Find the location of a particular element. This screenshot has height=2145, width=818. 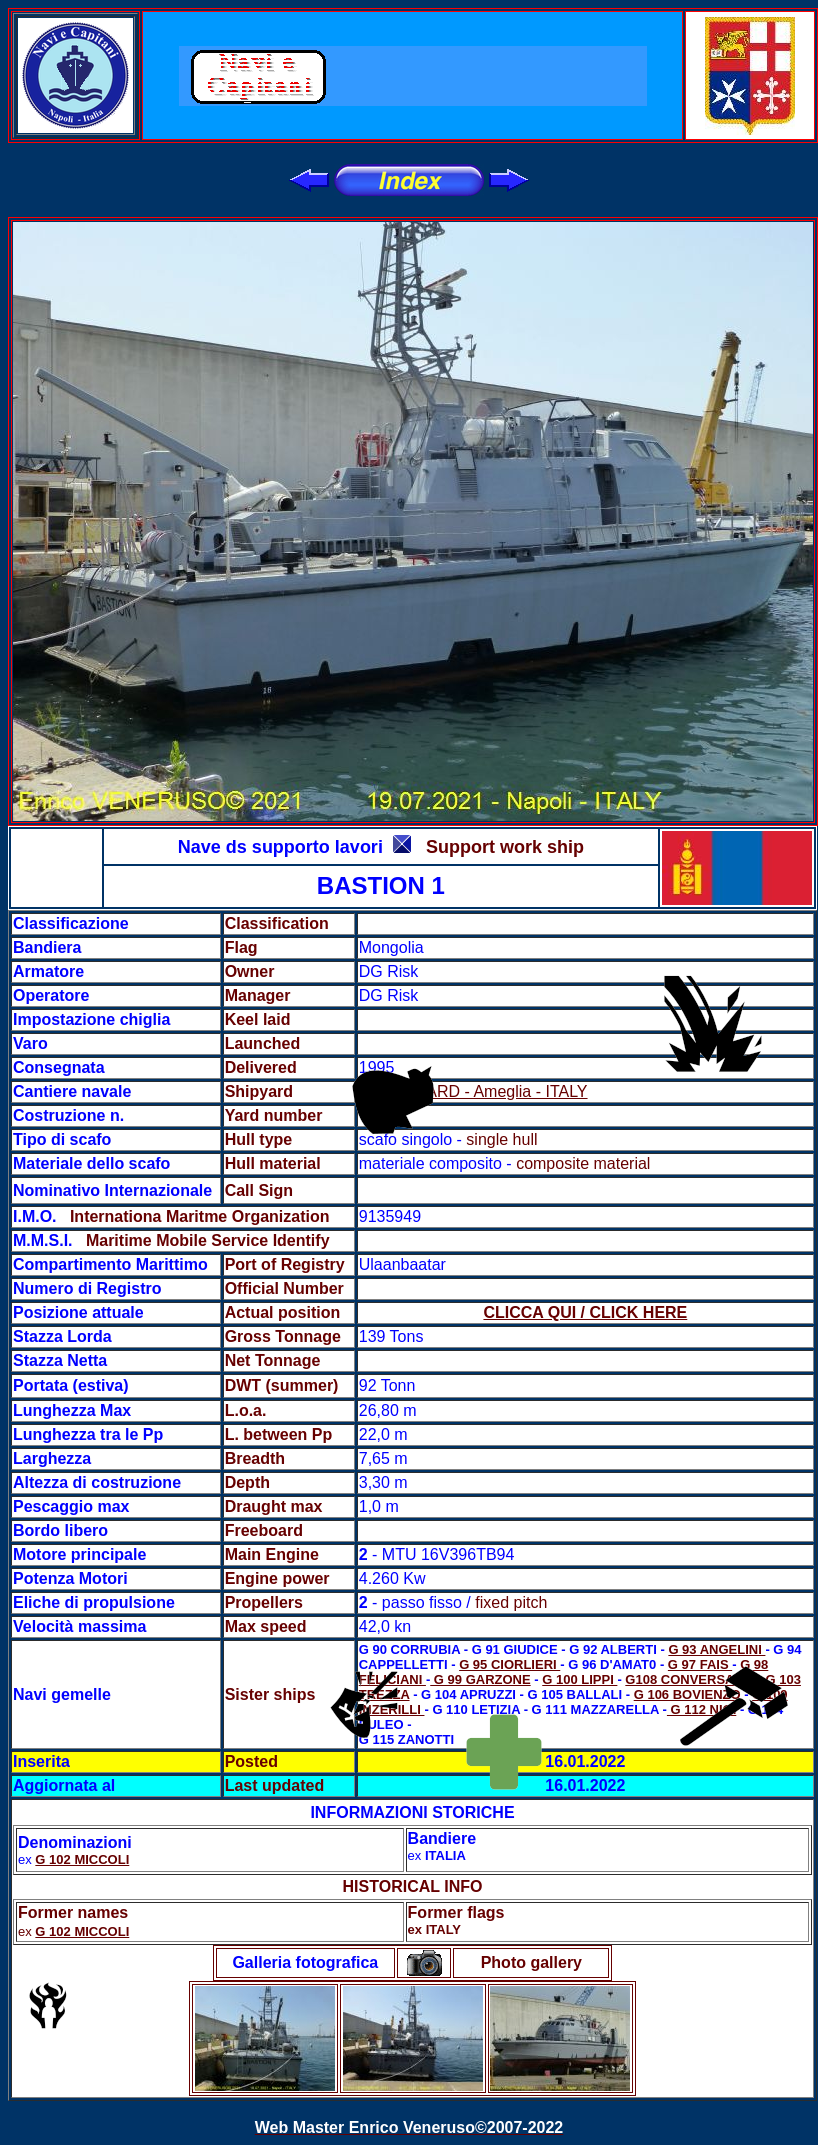

access crafting or building tools is located at coordinates (734, 1706).